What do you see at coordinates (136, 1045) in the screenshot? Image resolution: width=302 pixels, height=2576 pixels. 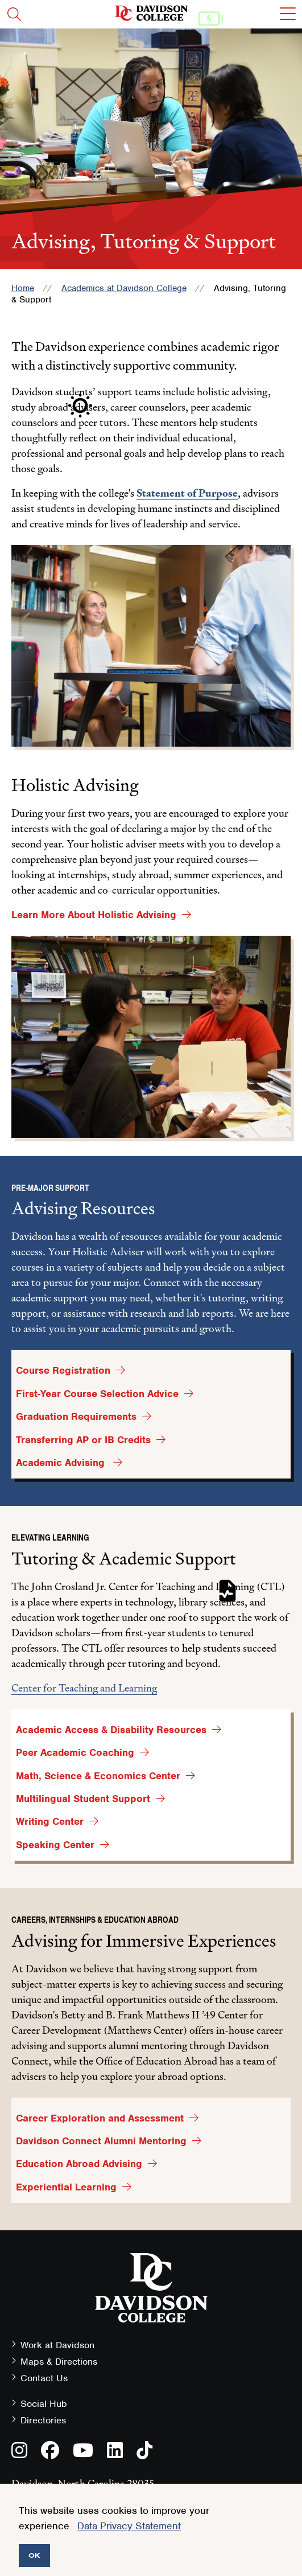 I see `indicates eco-friendly or sustainable option` at bounding box center [136, 1045].